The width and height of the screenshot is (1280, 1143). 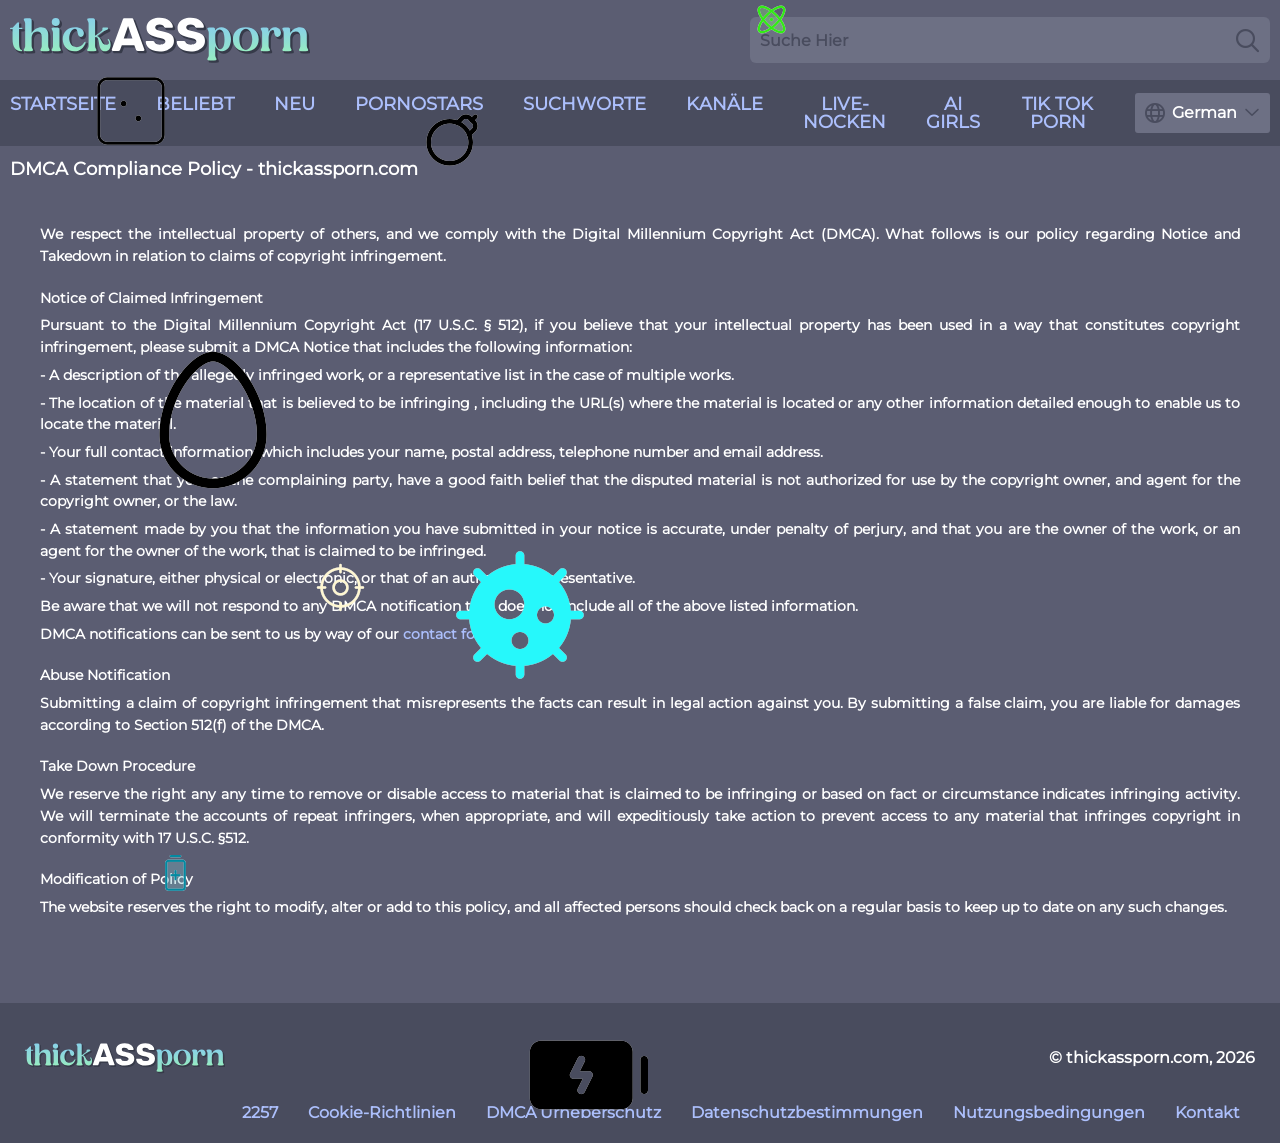 I want to click on access science or chemistry features, so click(x=771, y=19).